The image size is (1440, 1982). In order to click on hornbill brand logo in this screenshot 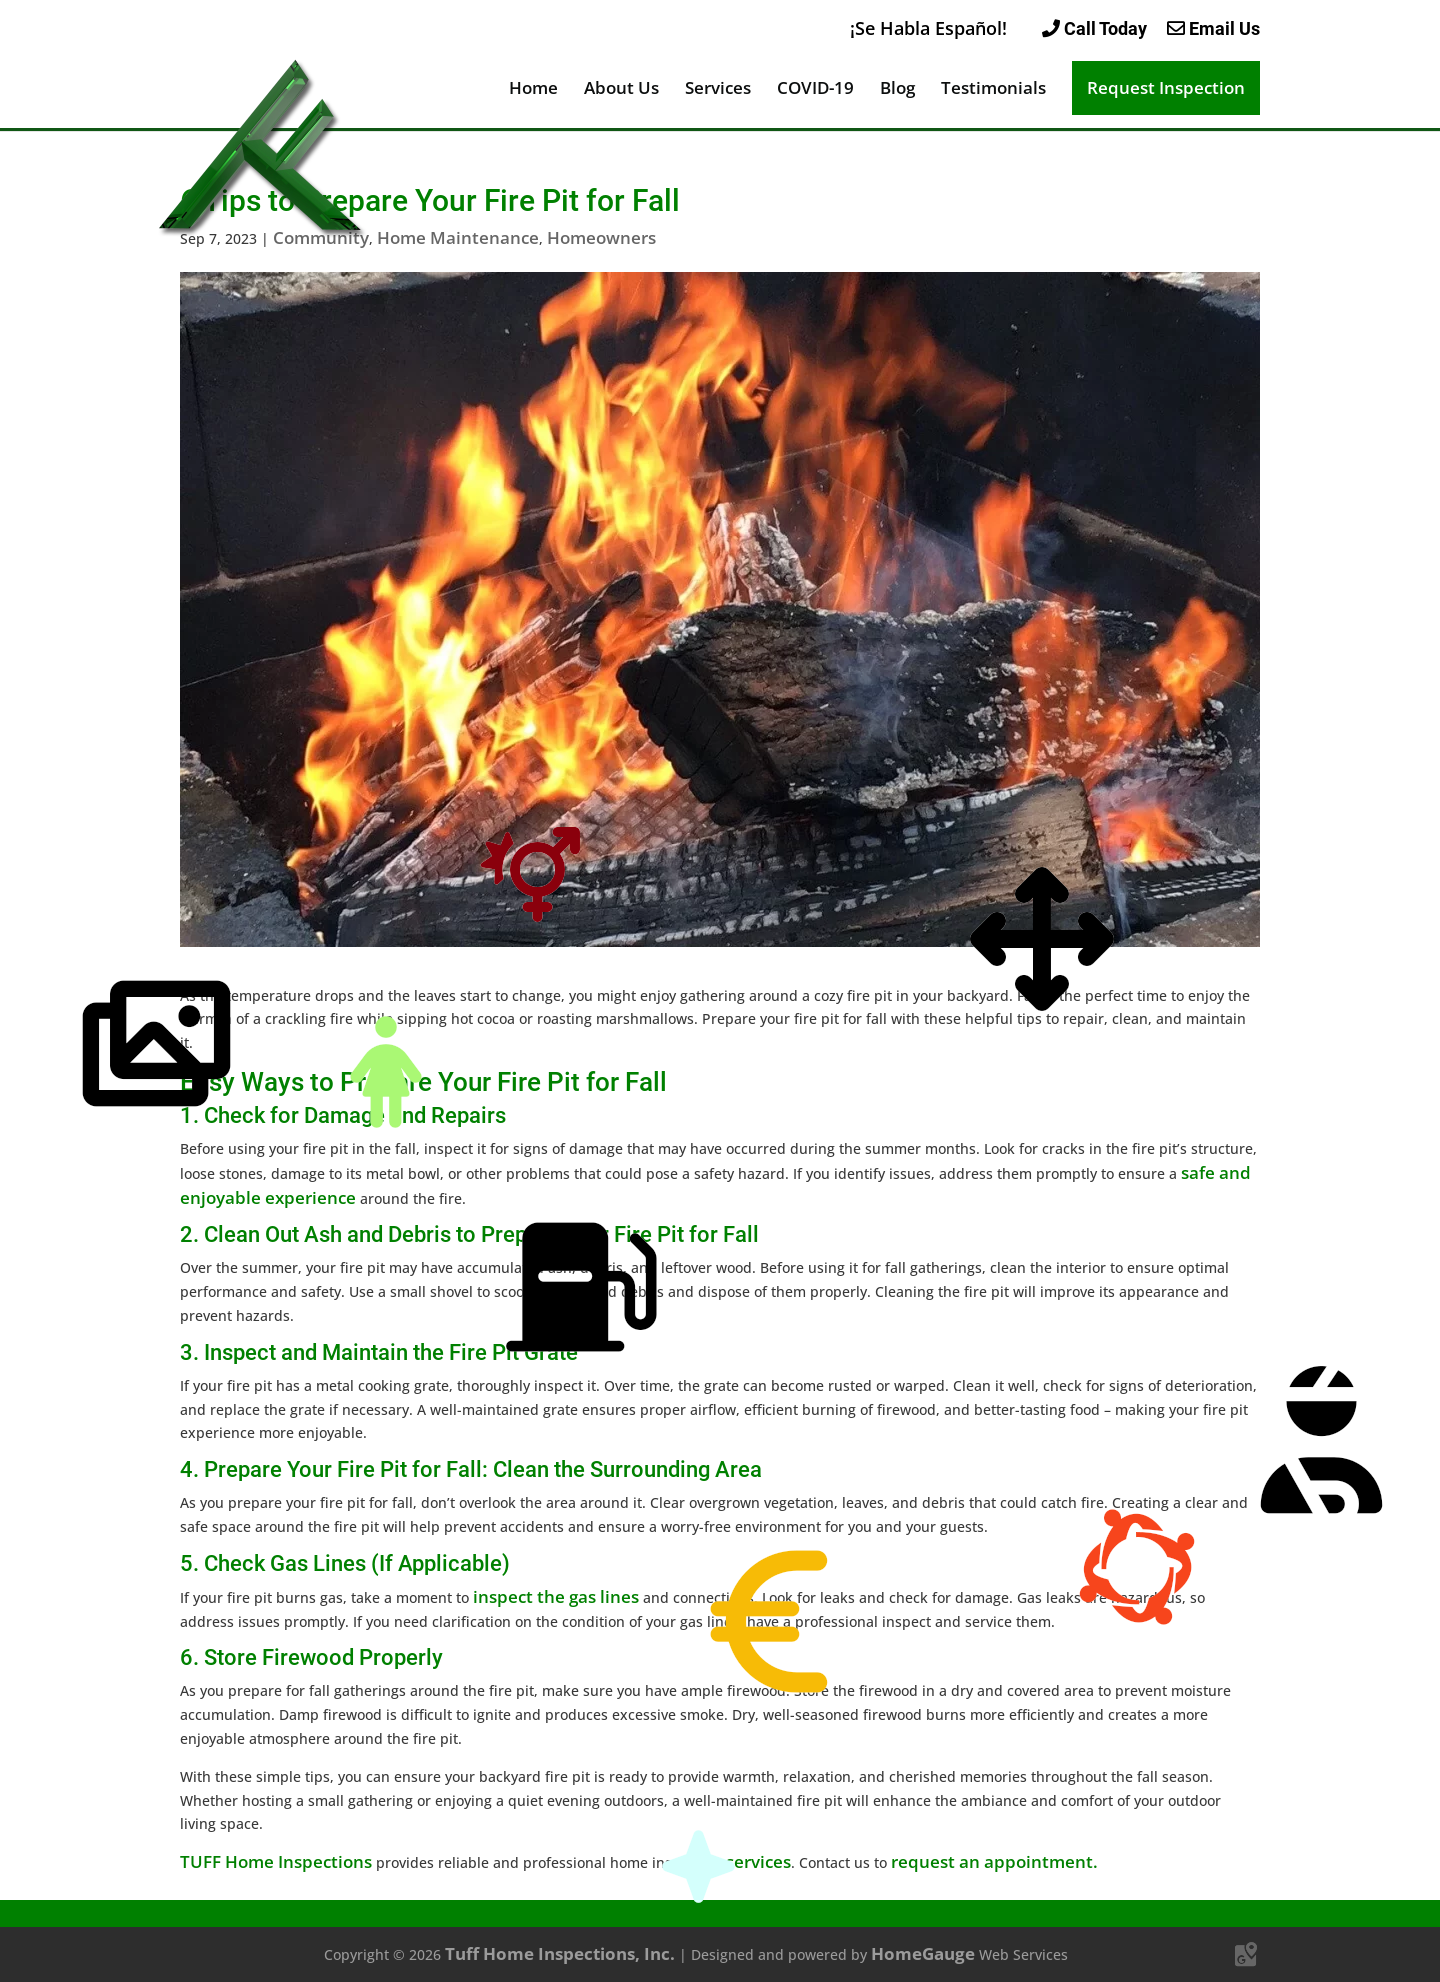, I will do `click(1137, 1567)`.